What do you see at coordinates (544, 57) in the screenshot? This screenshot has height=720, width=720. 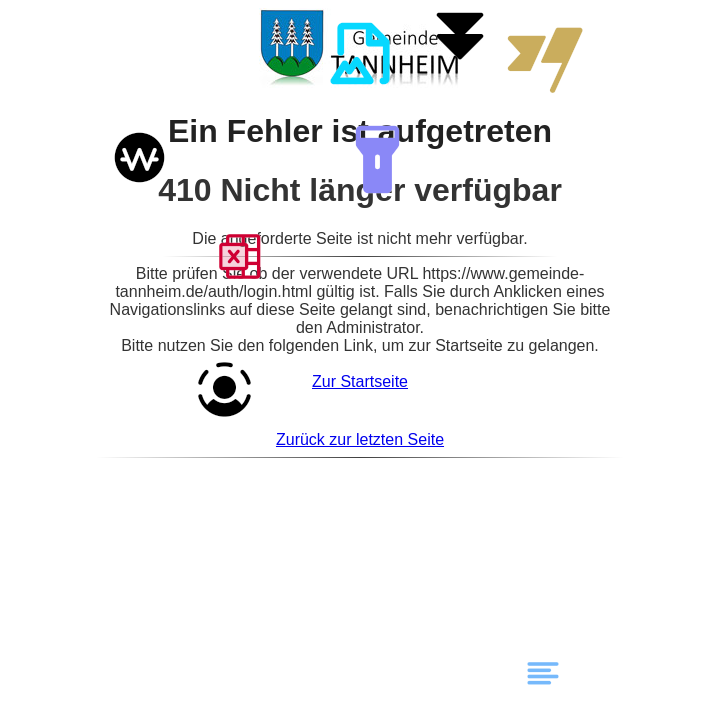 I see `flag or bookmark content for later review` at bounding box center [544, 57].